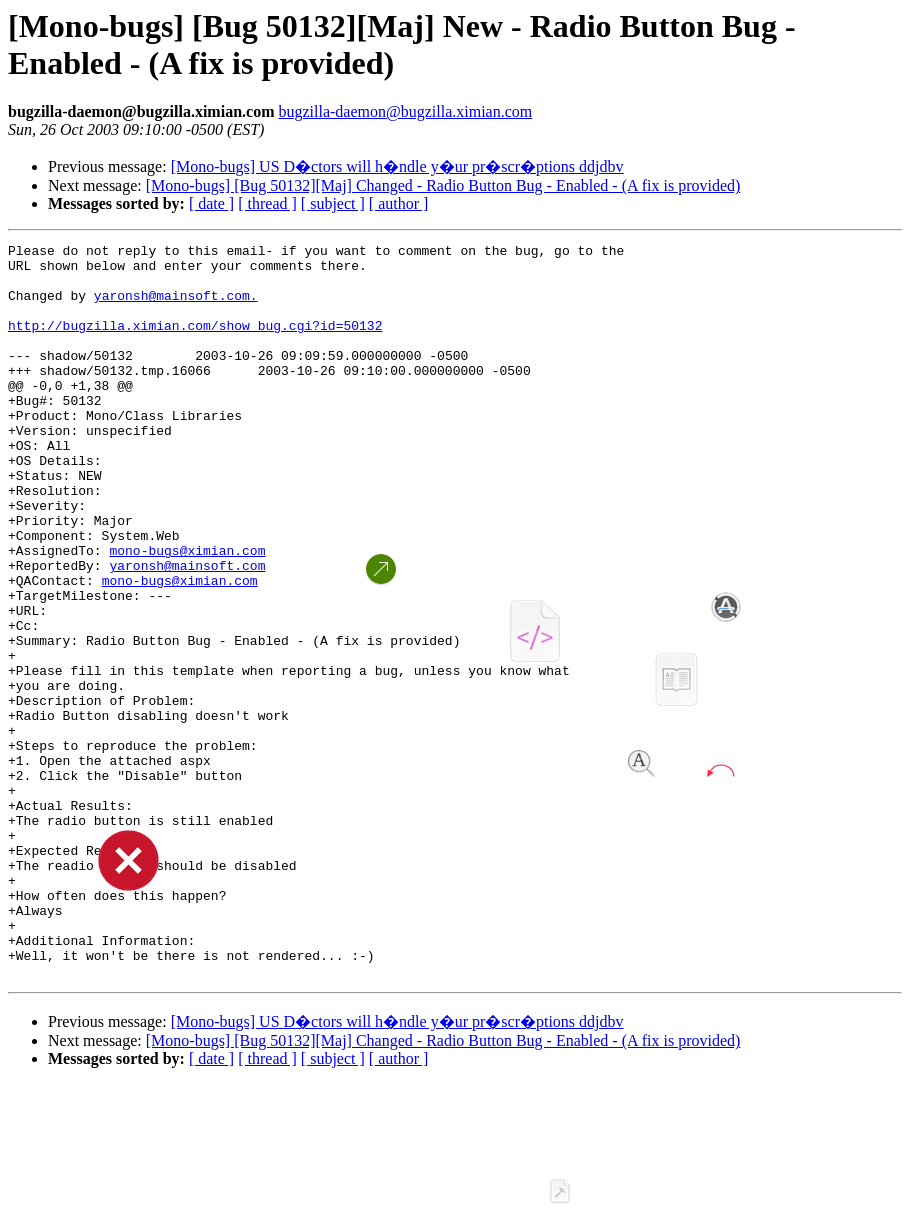  I want to click on a mobipocket ebook file, so click(676, 679).